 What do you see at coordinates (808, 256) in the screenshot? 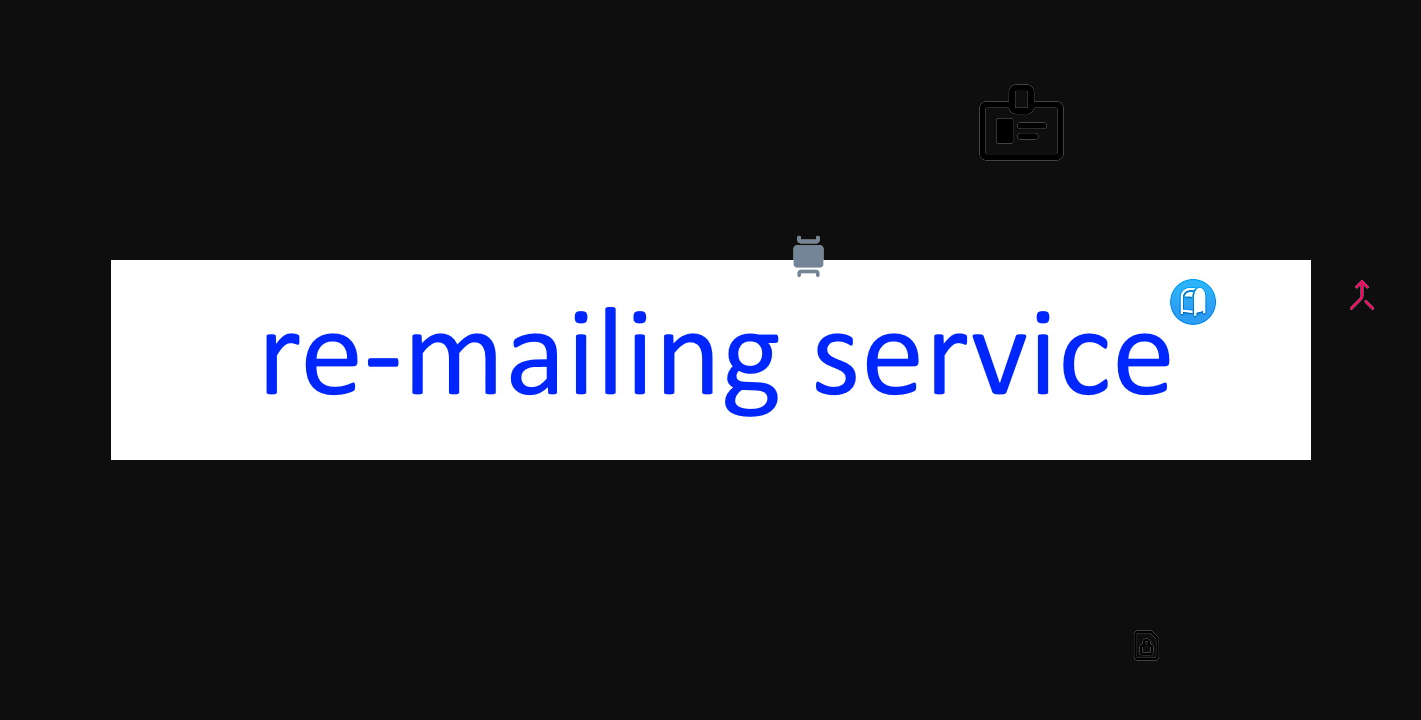
I see `scroll through vertical carousel content` at bounding box center [808, 256].